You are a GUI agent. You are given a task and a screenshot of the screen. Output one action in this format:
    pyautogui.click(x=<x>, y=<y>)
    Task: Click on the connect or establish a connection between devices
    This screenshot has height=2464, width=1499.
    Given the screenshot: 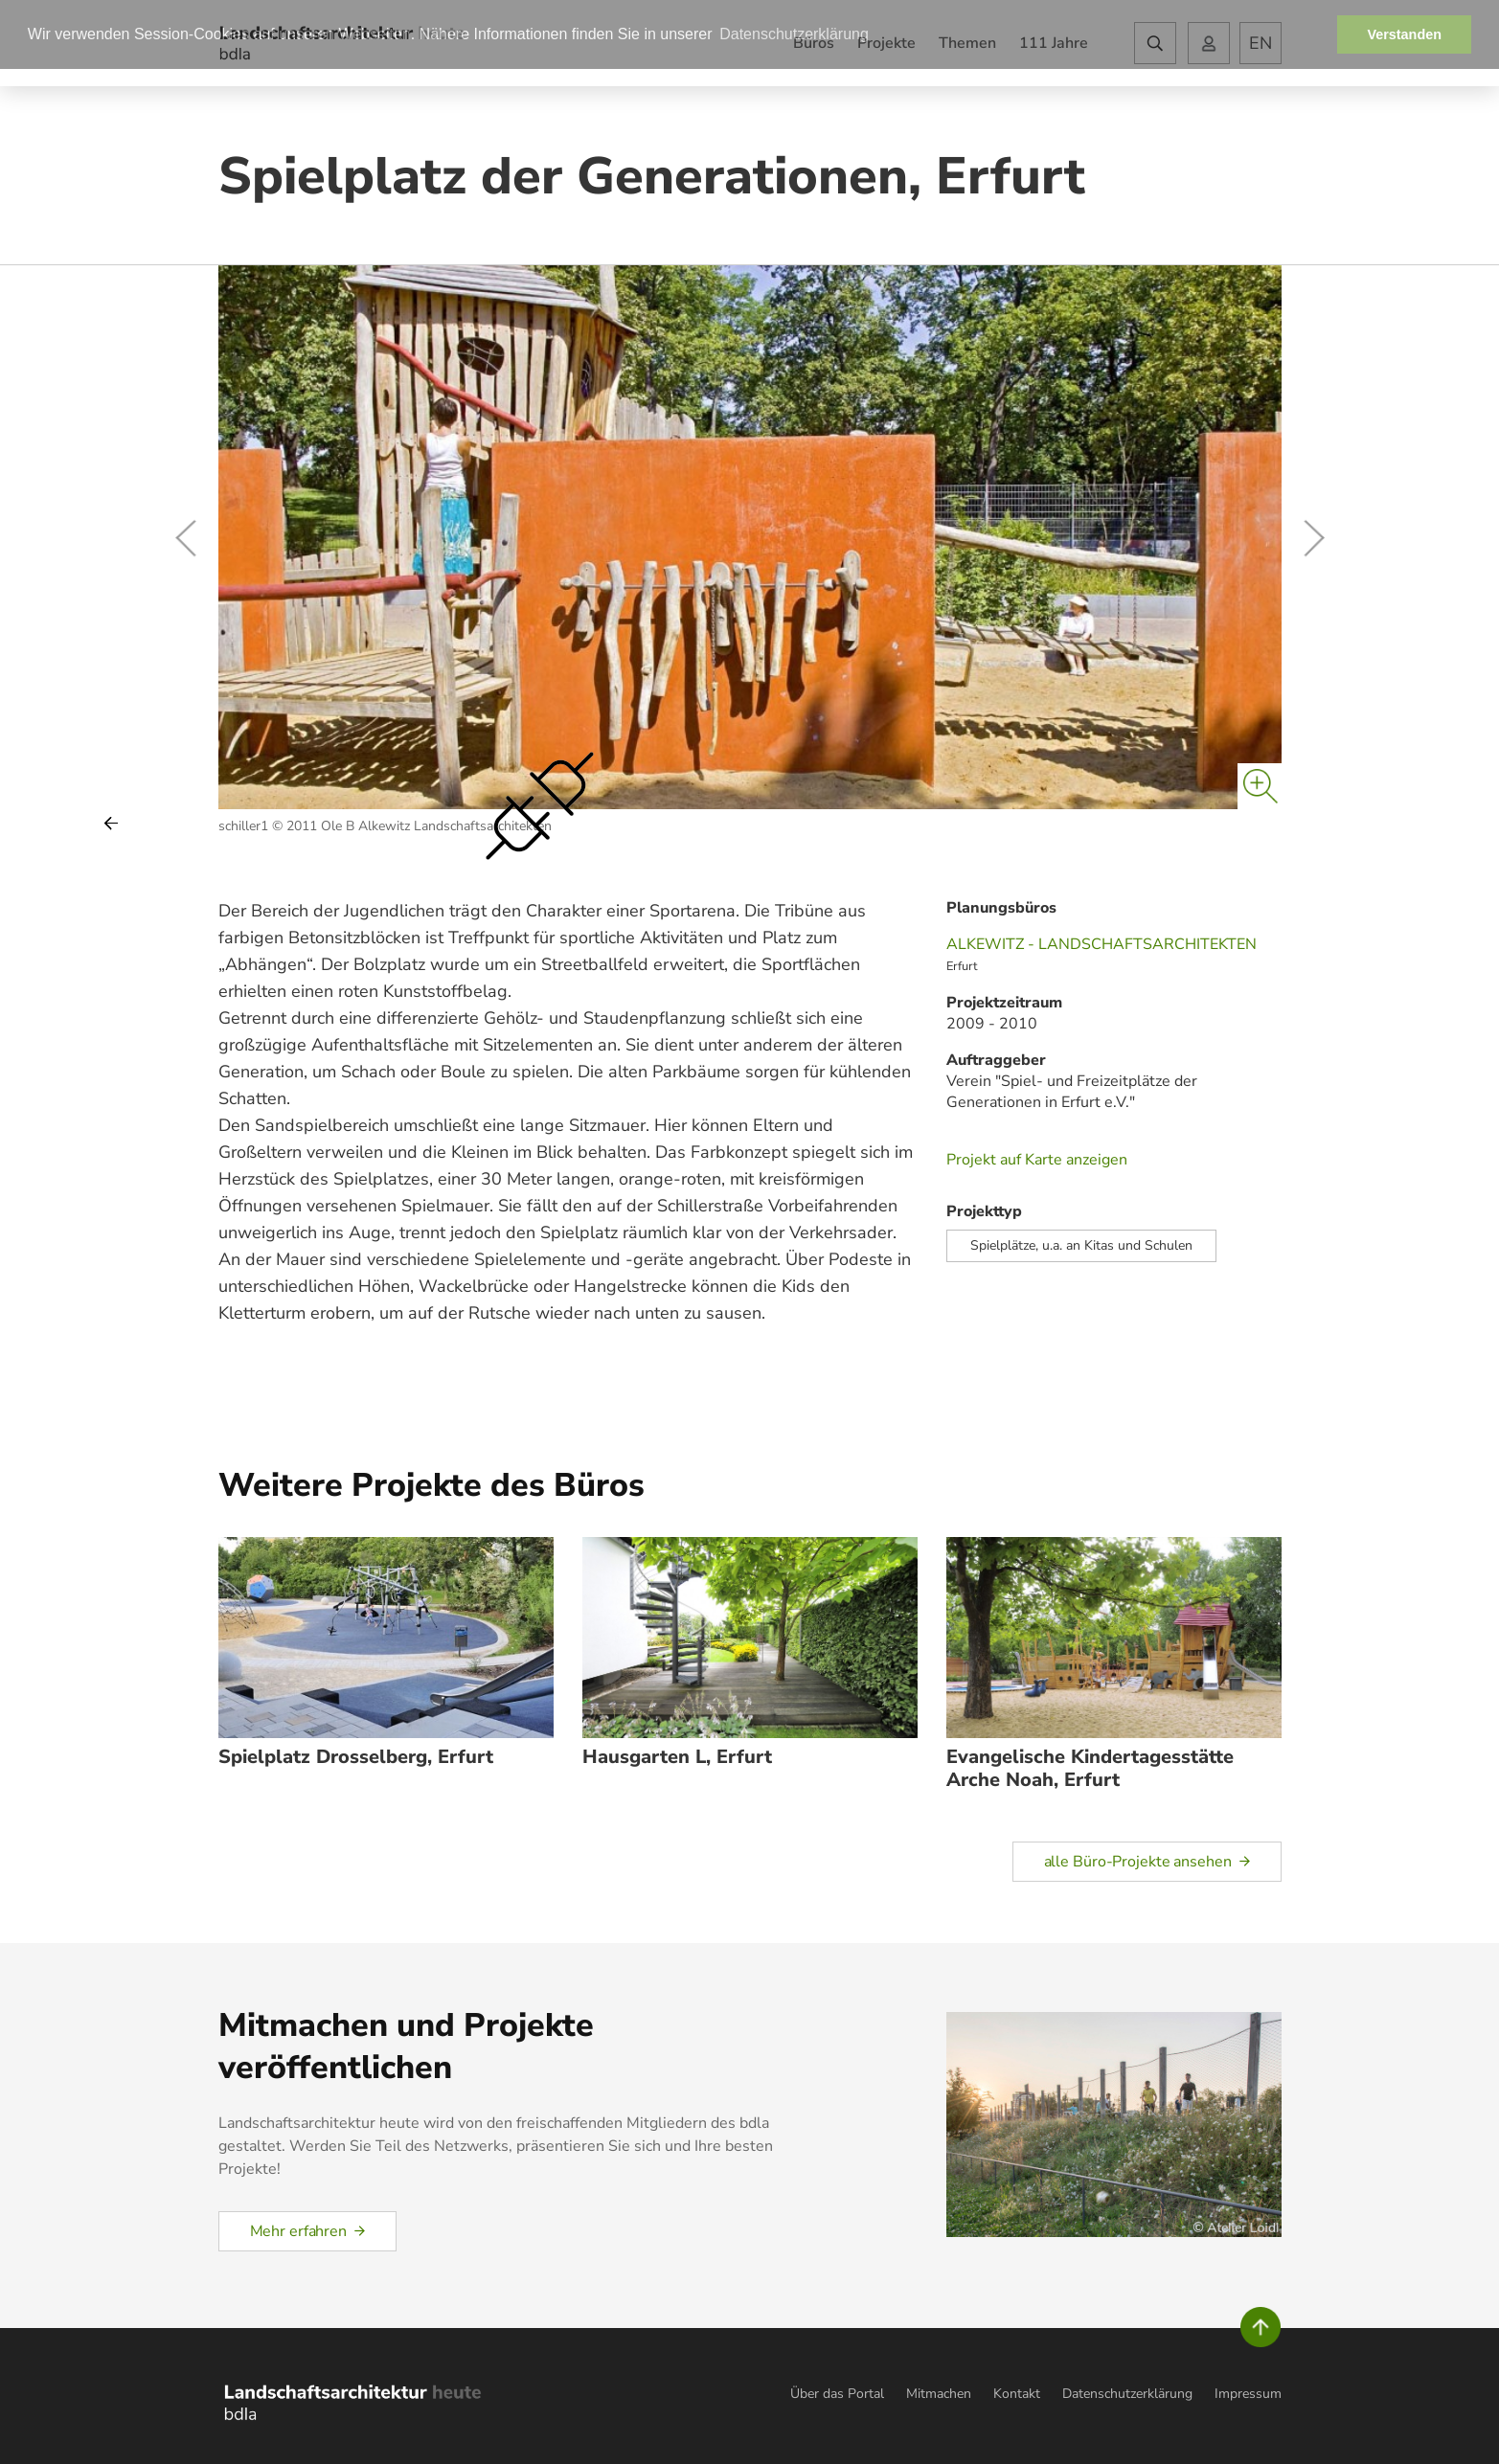 What is the action you would take?
    pyautogui.click(x=539, y=805)
    